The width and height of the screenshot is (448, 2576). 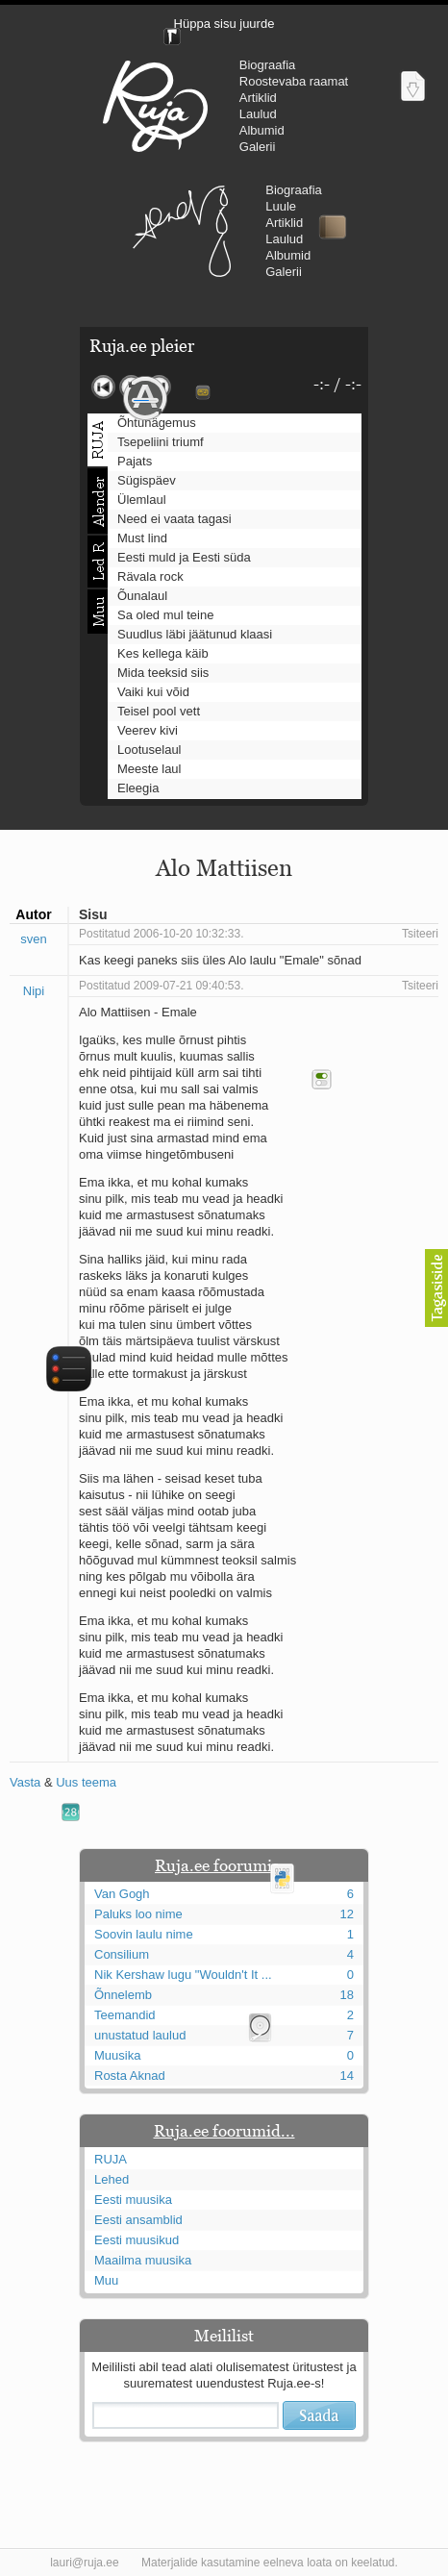 I want to click on open the calendar app, so click(x=70, y=1812).